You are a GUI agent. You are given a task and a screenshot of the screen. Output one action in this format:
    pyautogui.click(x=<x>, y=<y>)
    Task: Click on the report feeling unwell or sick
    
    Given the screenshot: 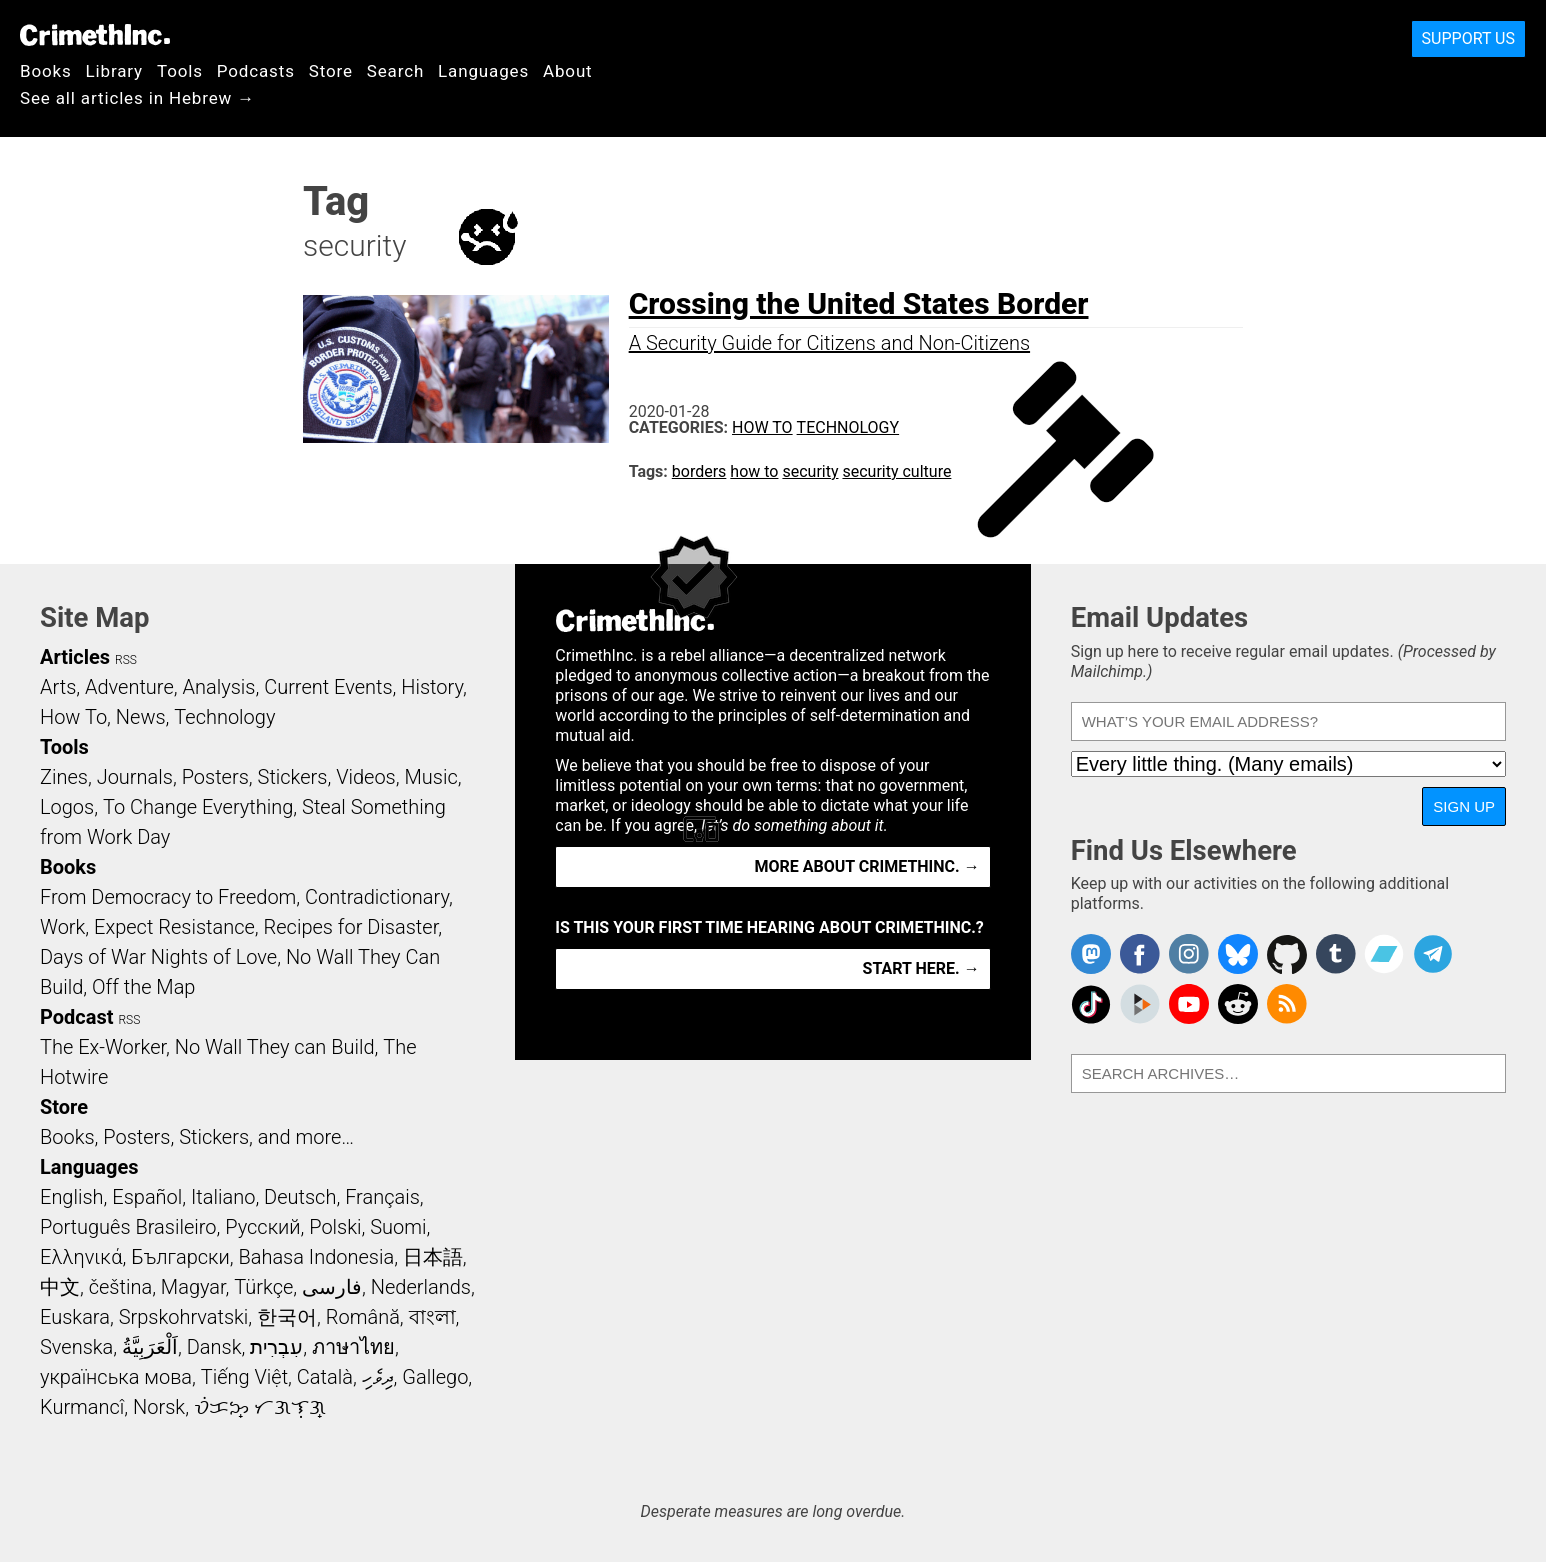 What is the action you would take?
    pyautogui.click(x=487, y=237)
    